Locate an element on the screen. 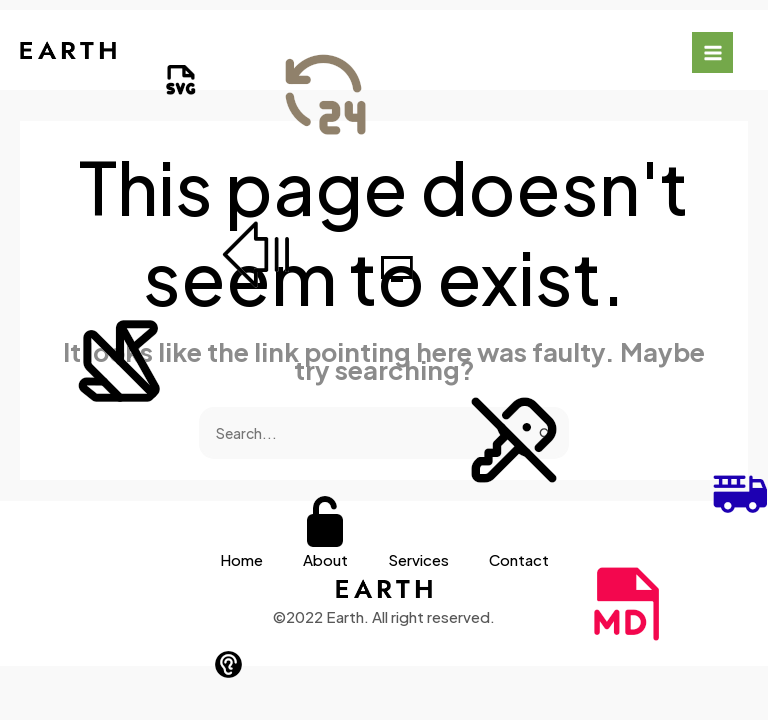 The width and height of the screenshot is (768, 720). indicates emergency services or fire department is located at coordinates (738, 491).